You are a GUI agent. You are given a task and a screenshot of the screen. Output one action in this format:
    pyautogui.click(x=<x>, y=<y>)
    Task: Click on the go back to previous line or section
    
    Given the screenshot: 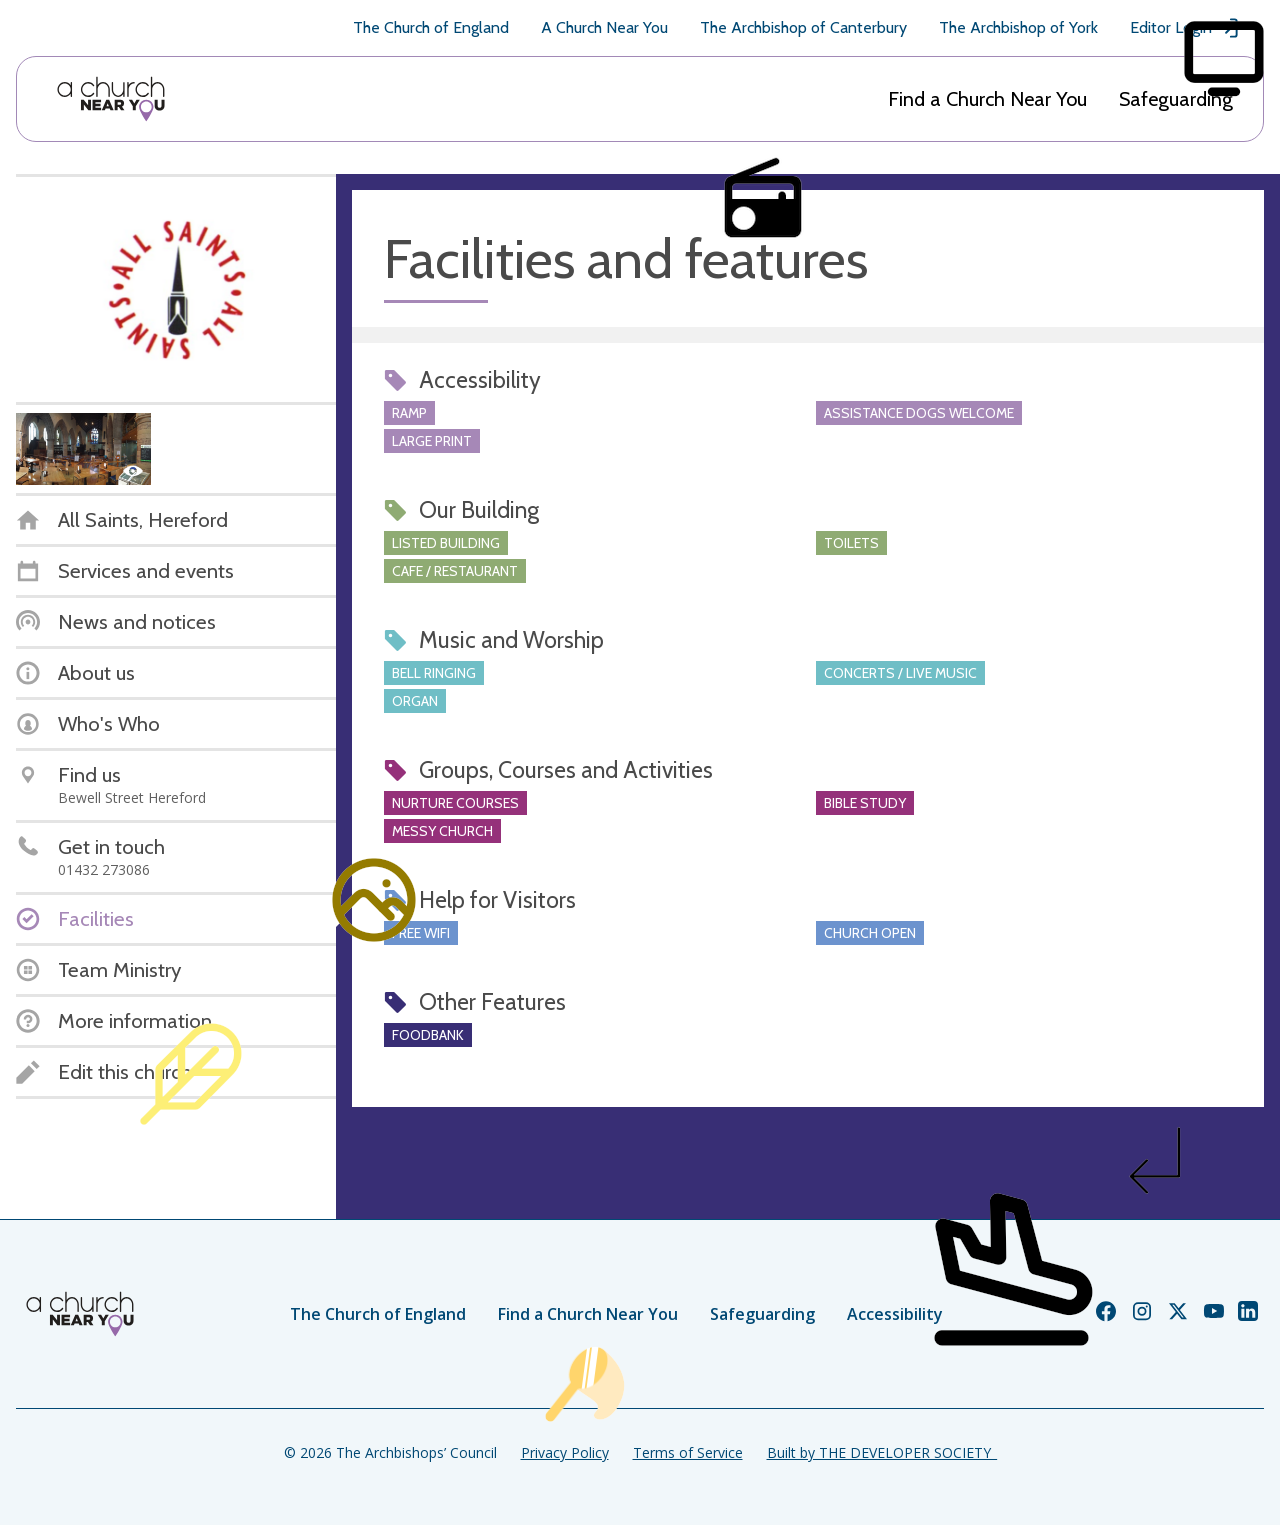 What is the action you would take?
    pyautogui.click(x=1157, y=1160)
    